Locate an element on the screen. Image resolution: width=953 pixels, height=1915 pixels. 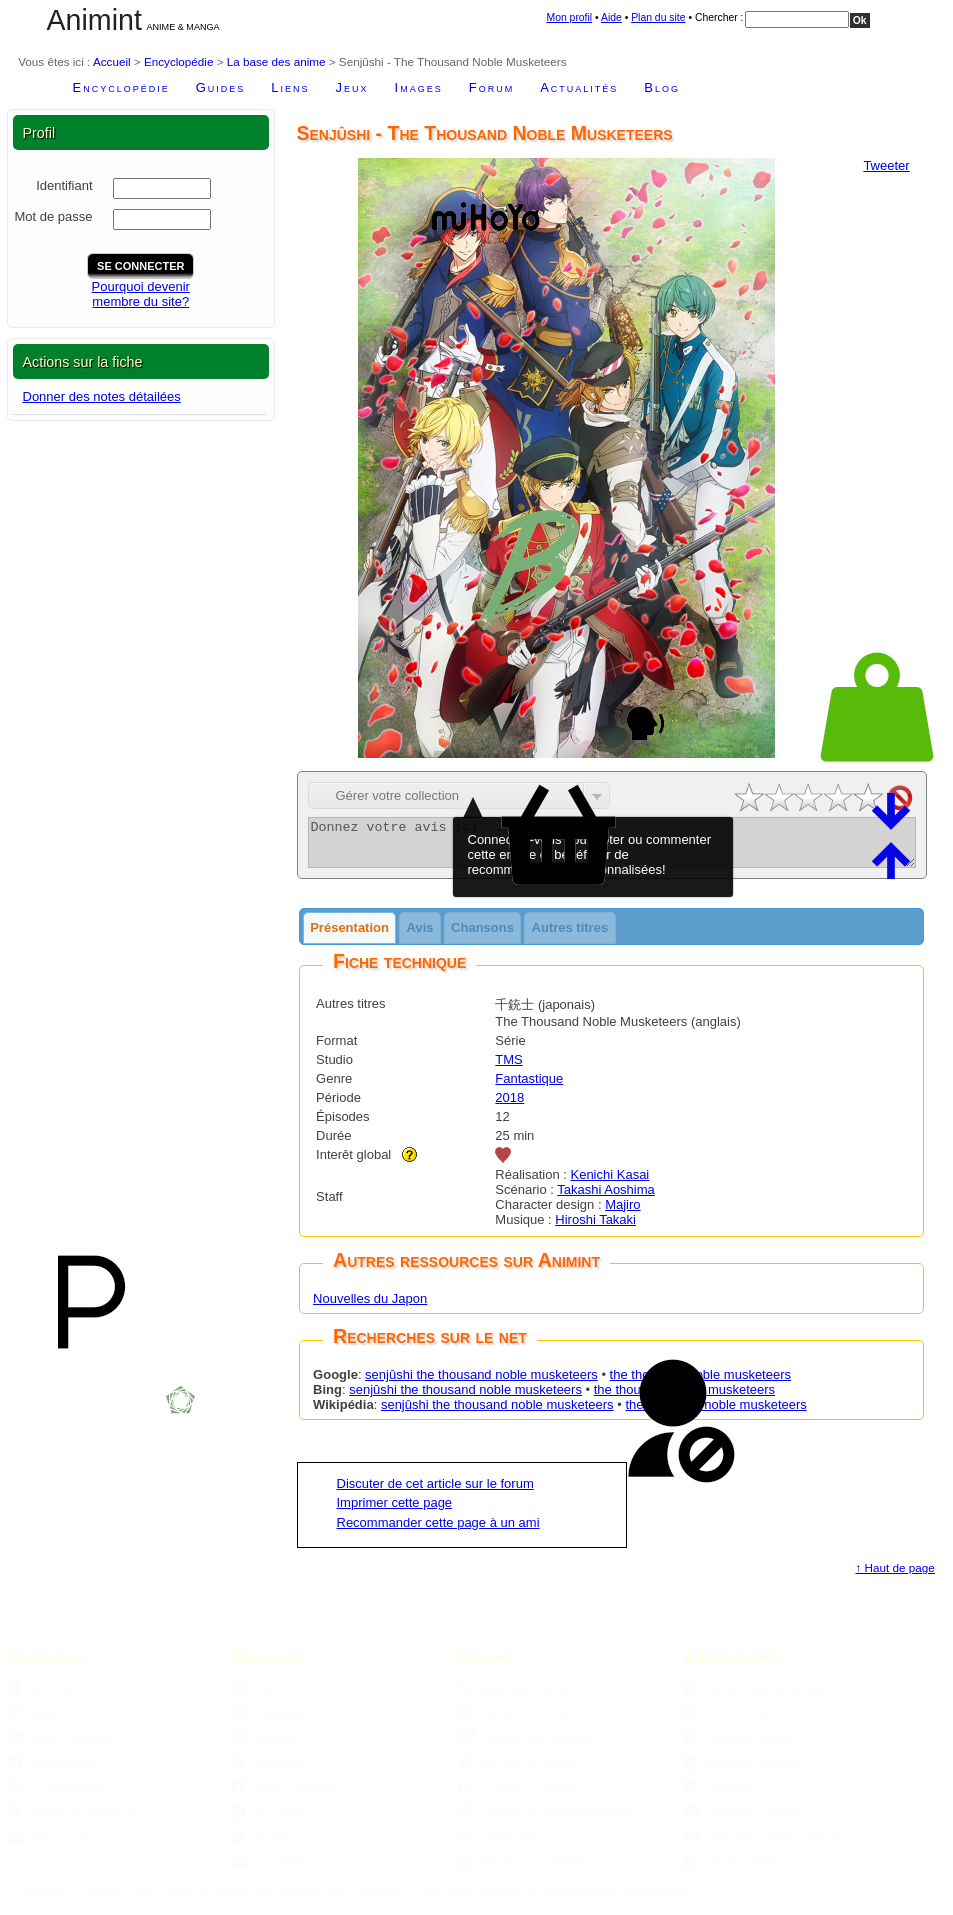
visit miHoYo's official website or portal is located at coordinates (486, 216).